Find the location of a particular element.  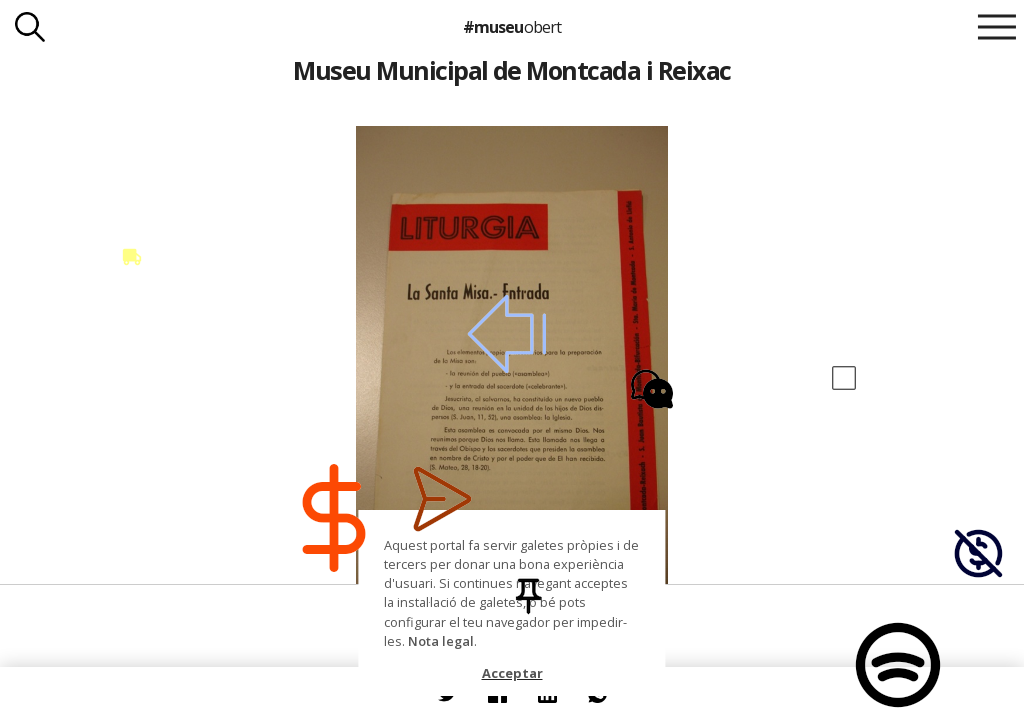

open Spotify is located at coordinates (898, 665).